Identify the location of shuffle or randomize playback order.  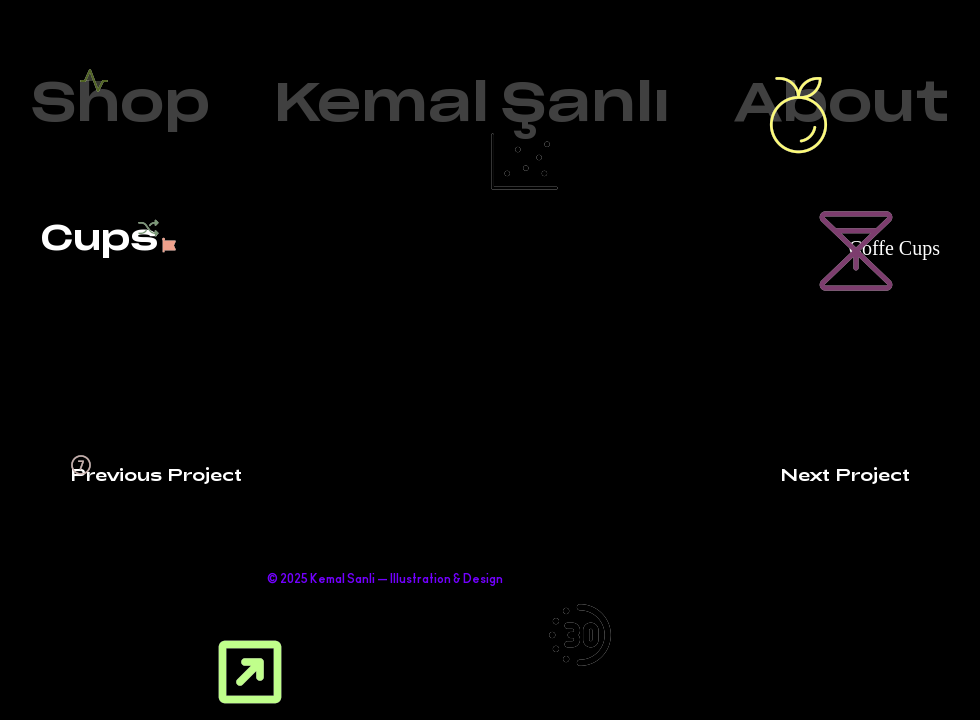
(148, 228).